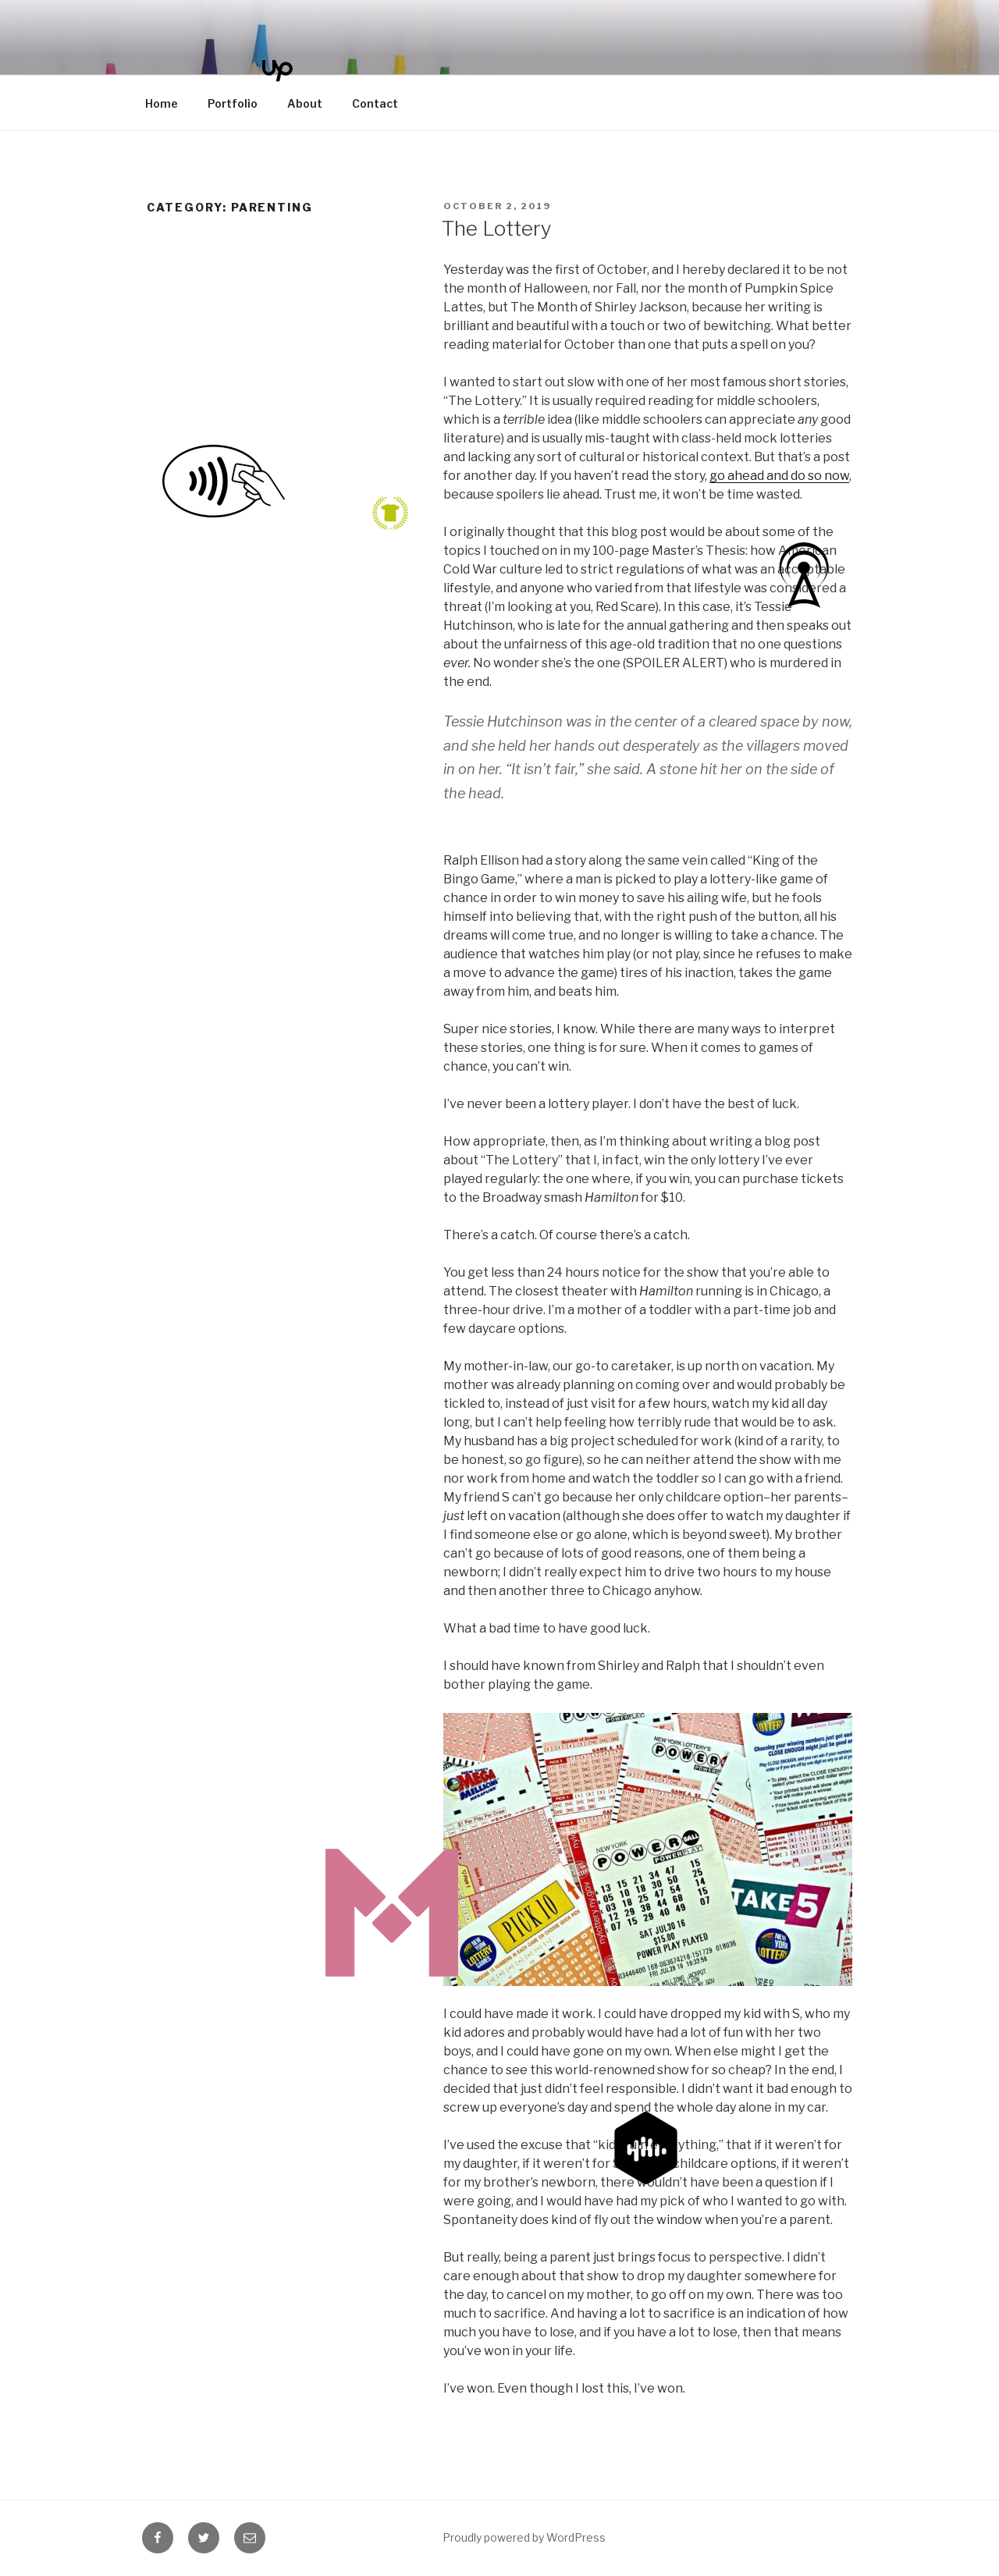 This screenshot has height=2576, width=999. What do you see at coordinates (277, 70) in the screenshot?
I see `open the Upwork app` at bounding box center [277, 70].